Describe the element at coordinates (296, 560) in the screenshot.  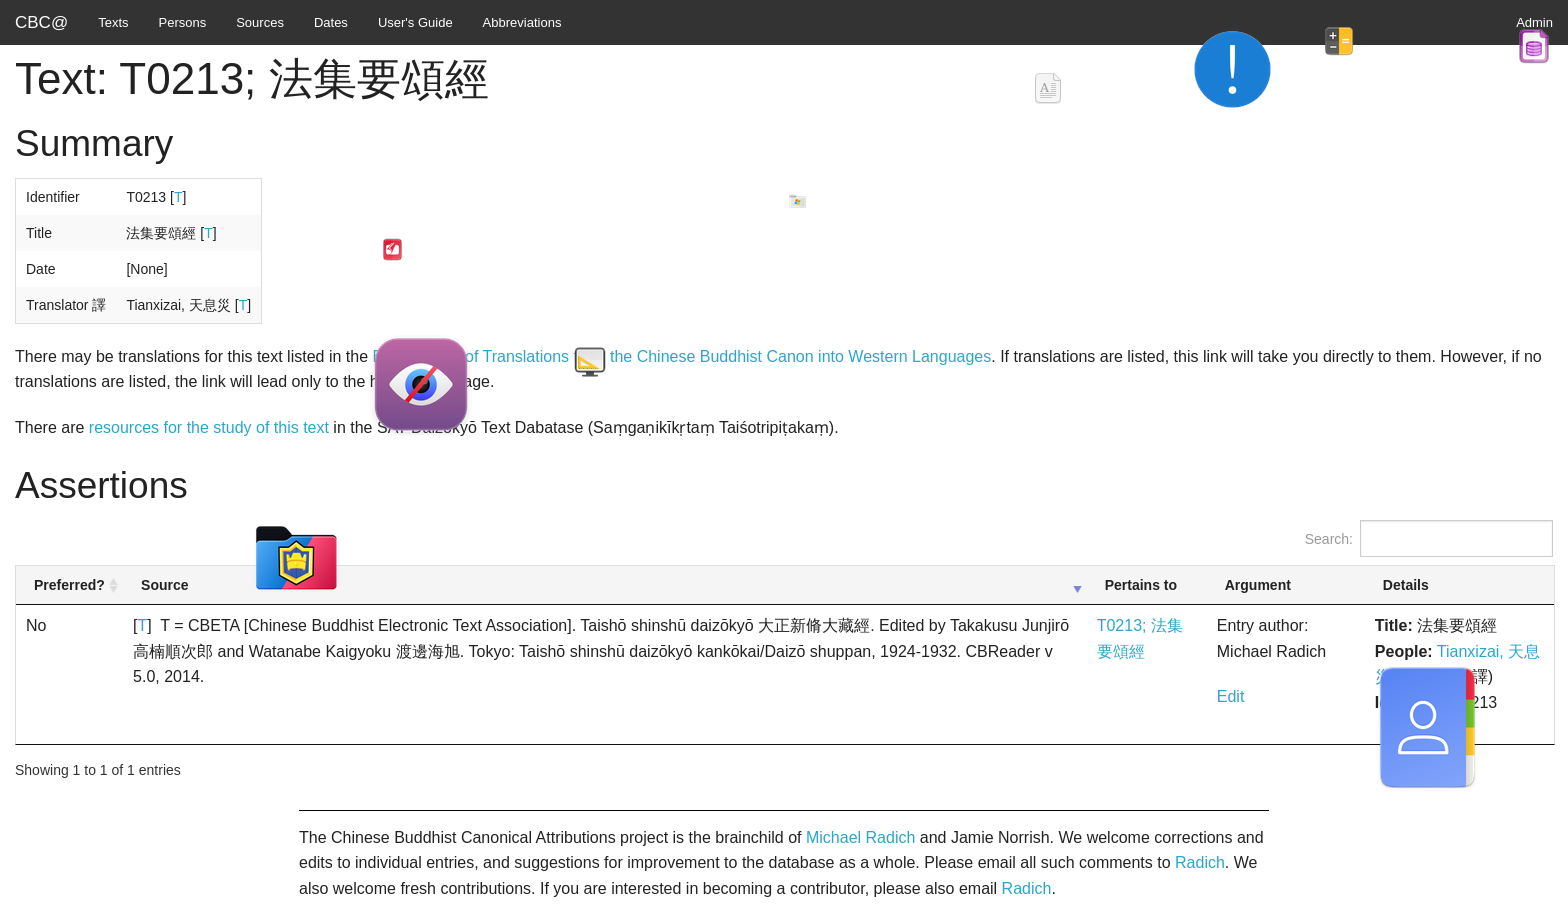
I see `open clash royale game files folder` at that location.